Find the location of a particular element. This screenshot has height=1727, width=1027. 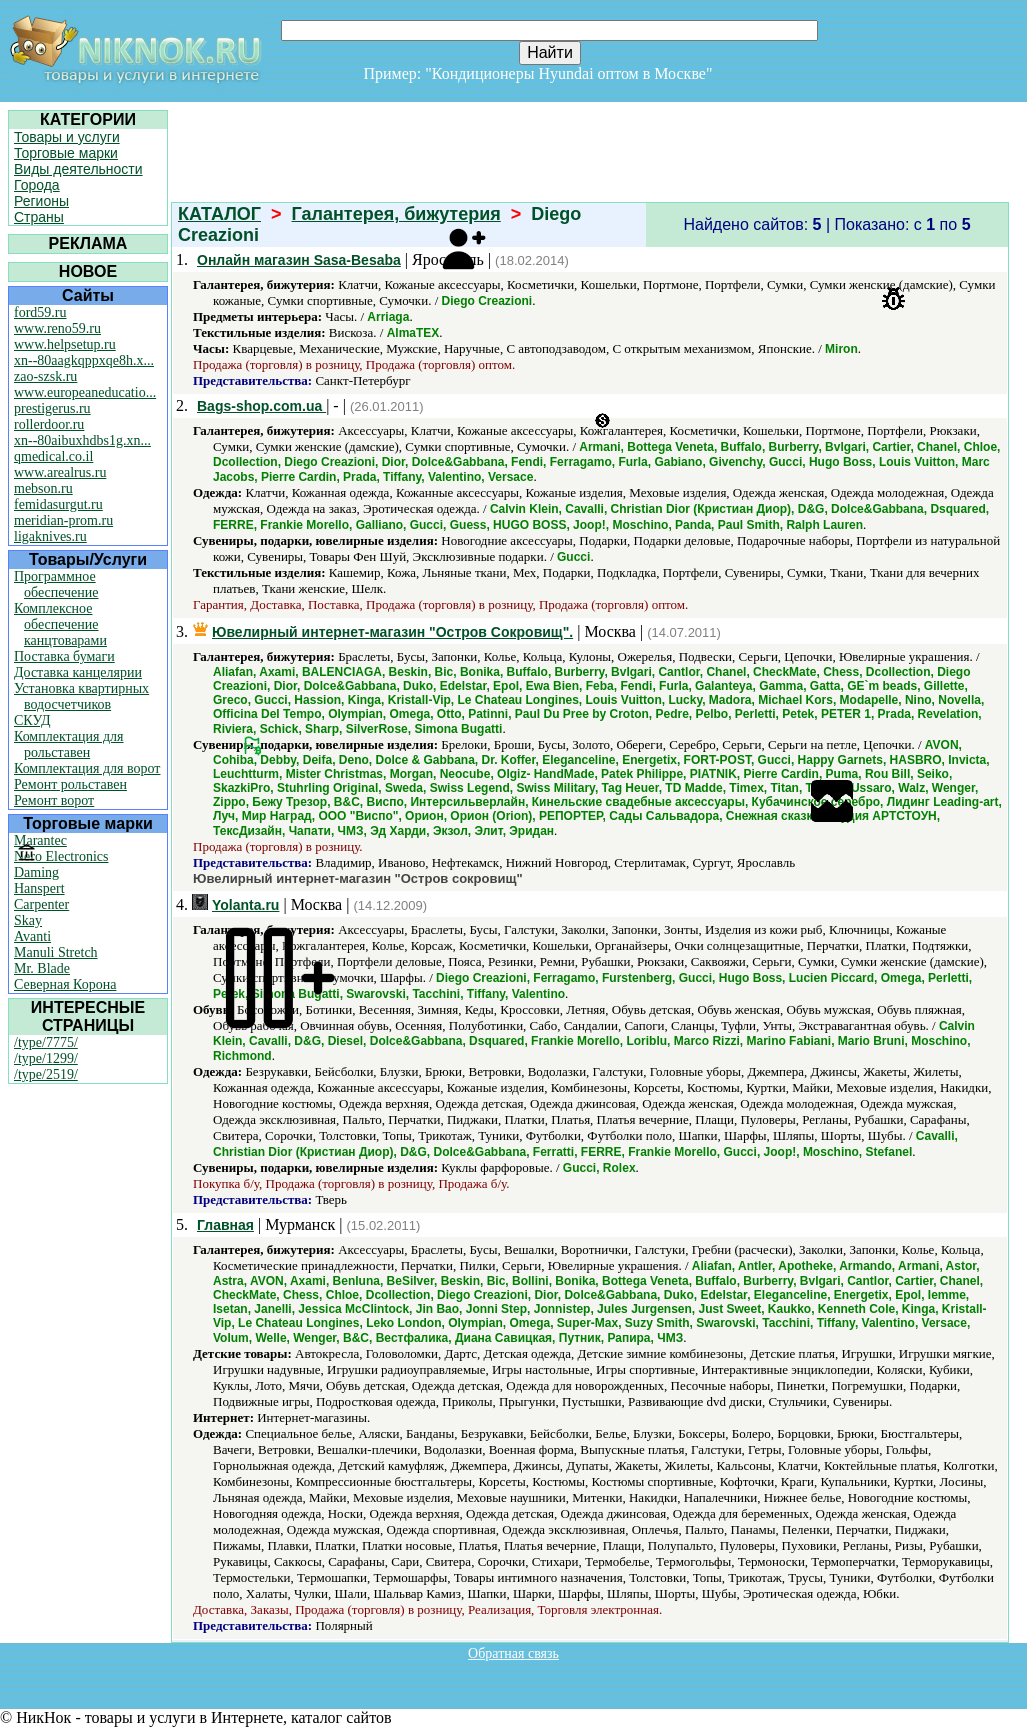

flag or mark a bitcoin transaction is located at coordinates (252, 745).